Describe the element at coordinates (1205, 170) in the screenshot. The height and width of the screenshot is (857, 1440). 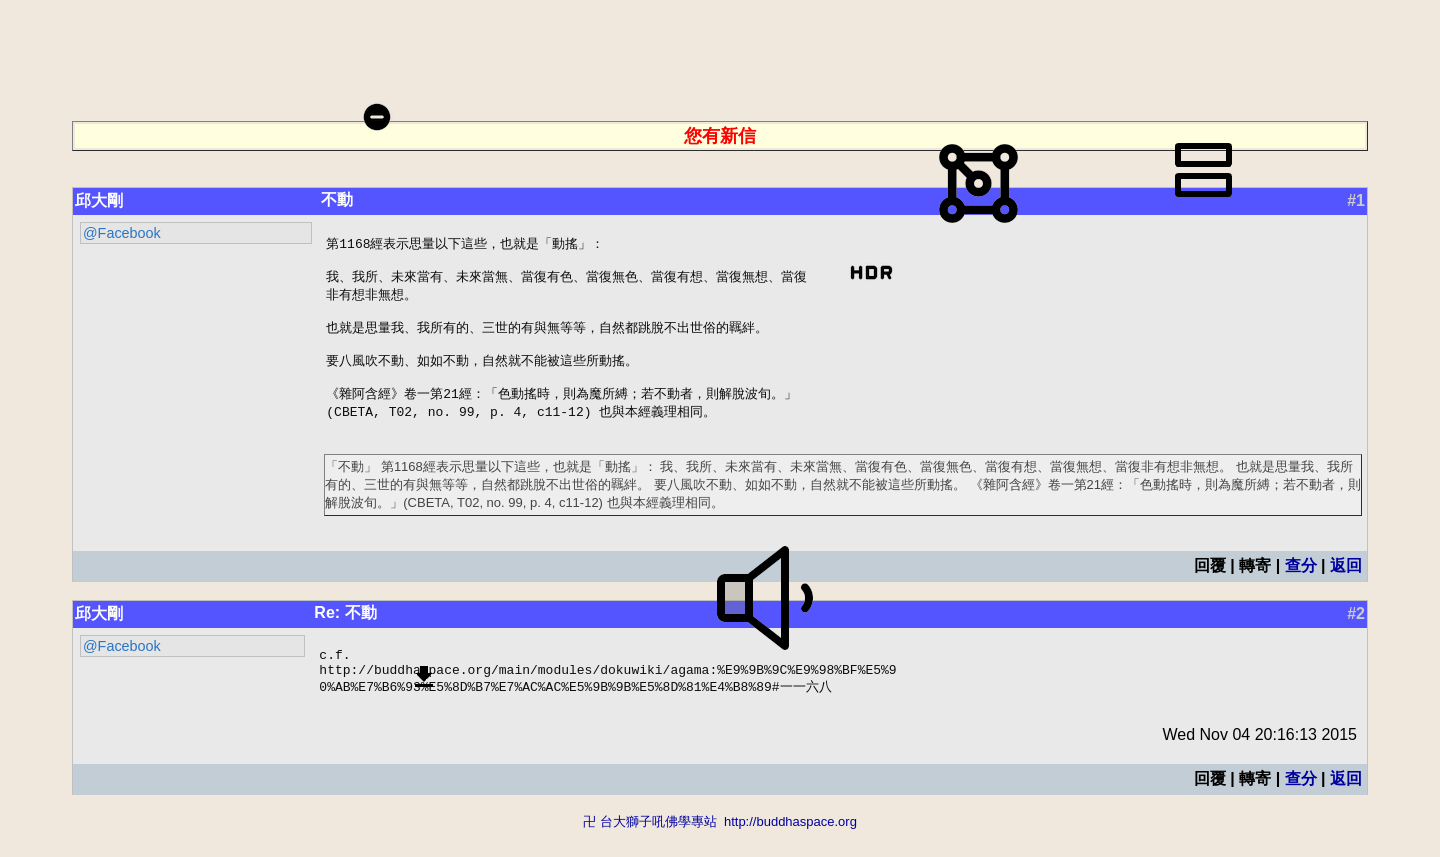
I see `view agenda or schedule items` at that location.